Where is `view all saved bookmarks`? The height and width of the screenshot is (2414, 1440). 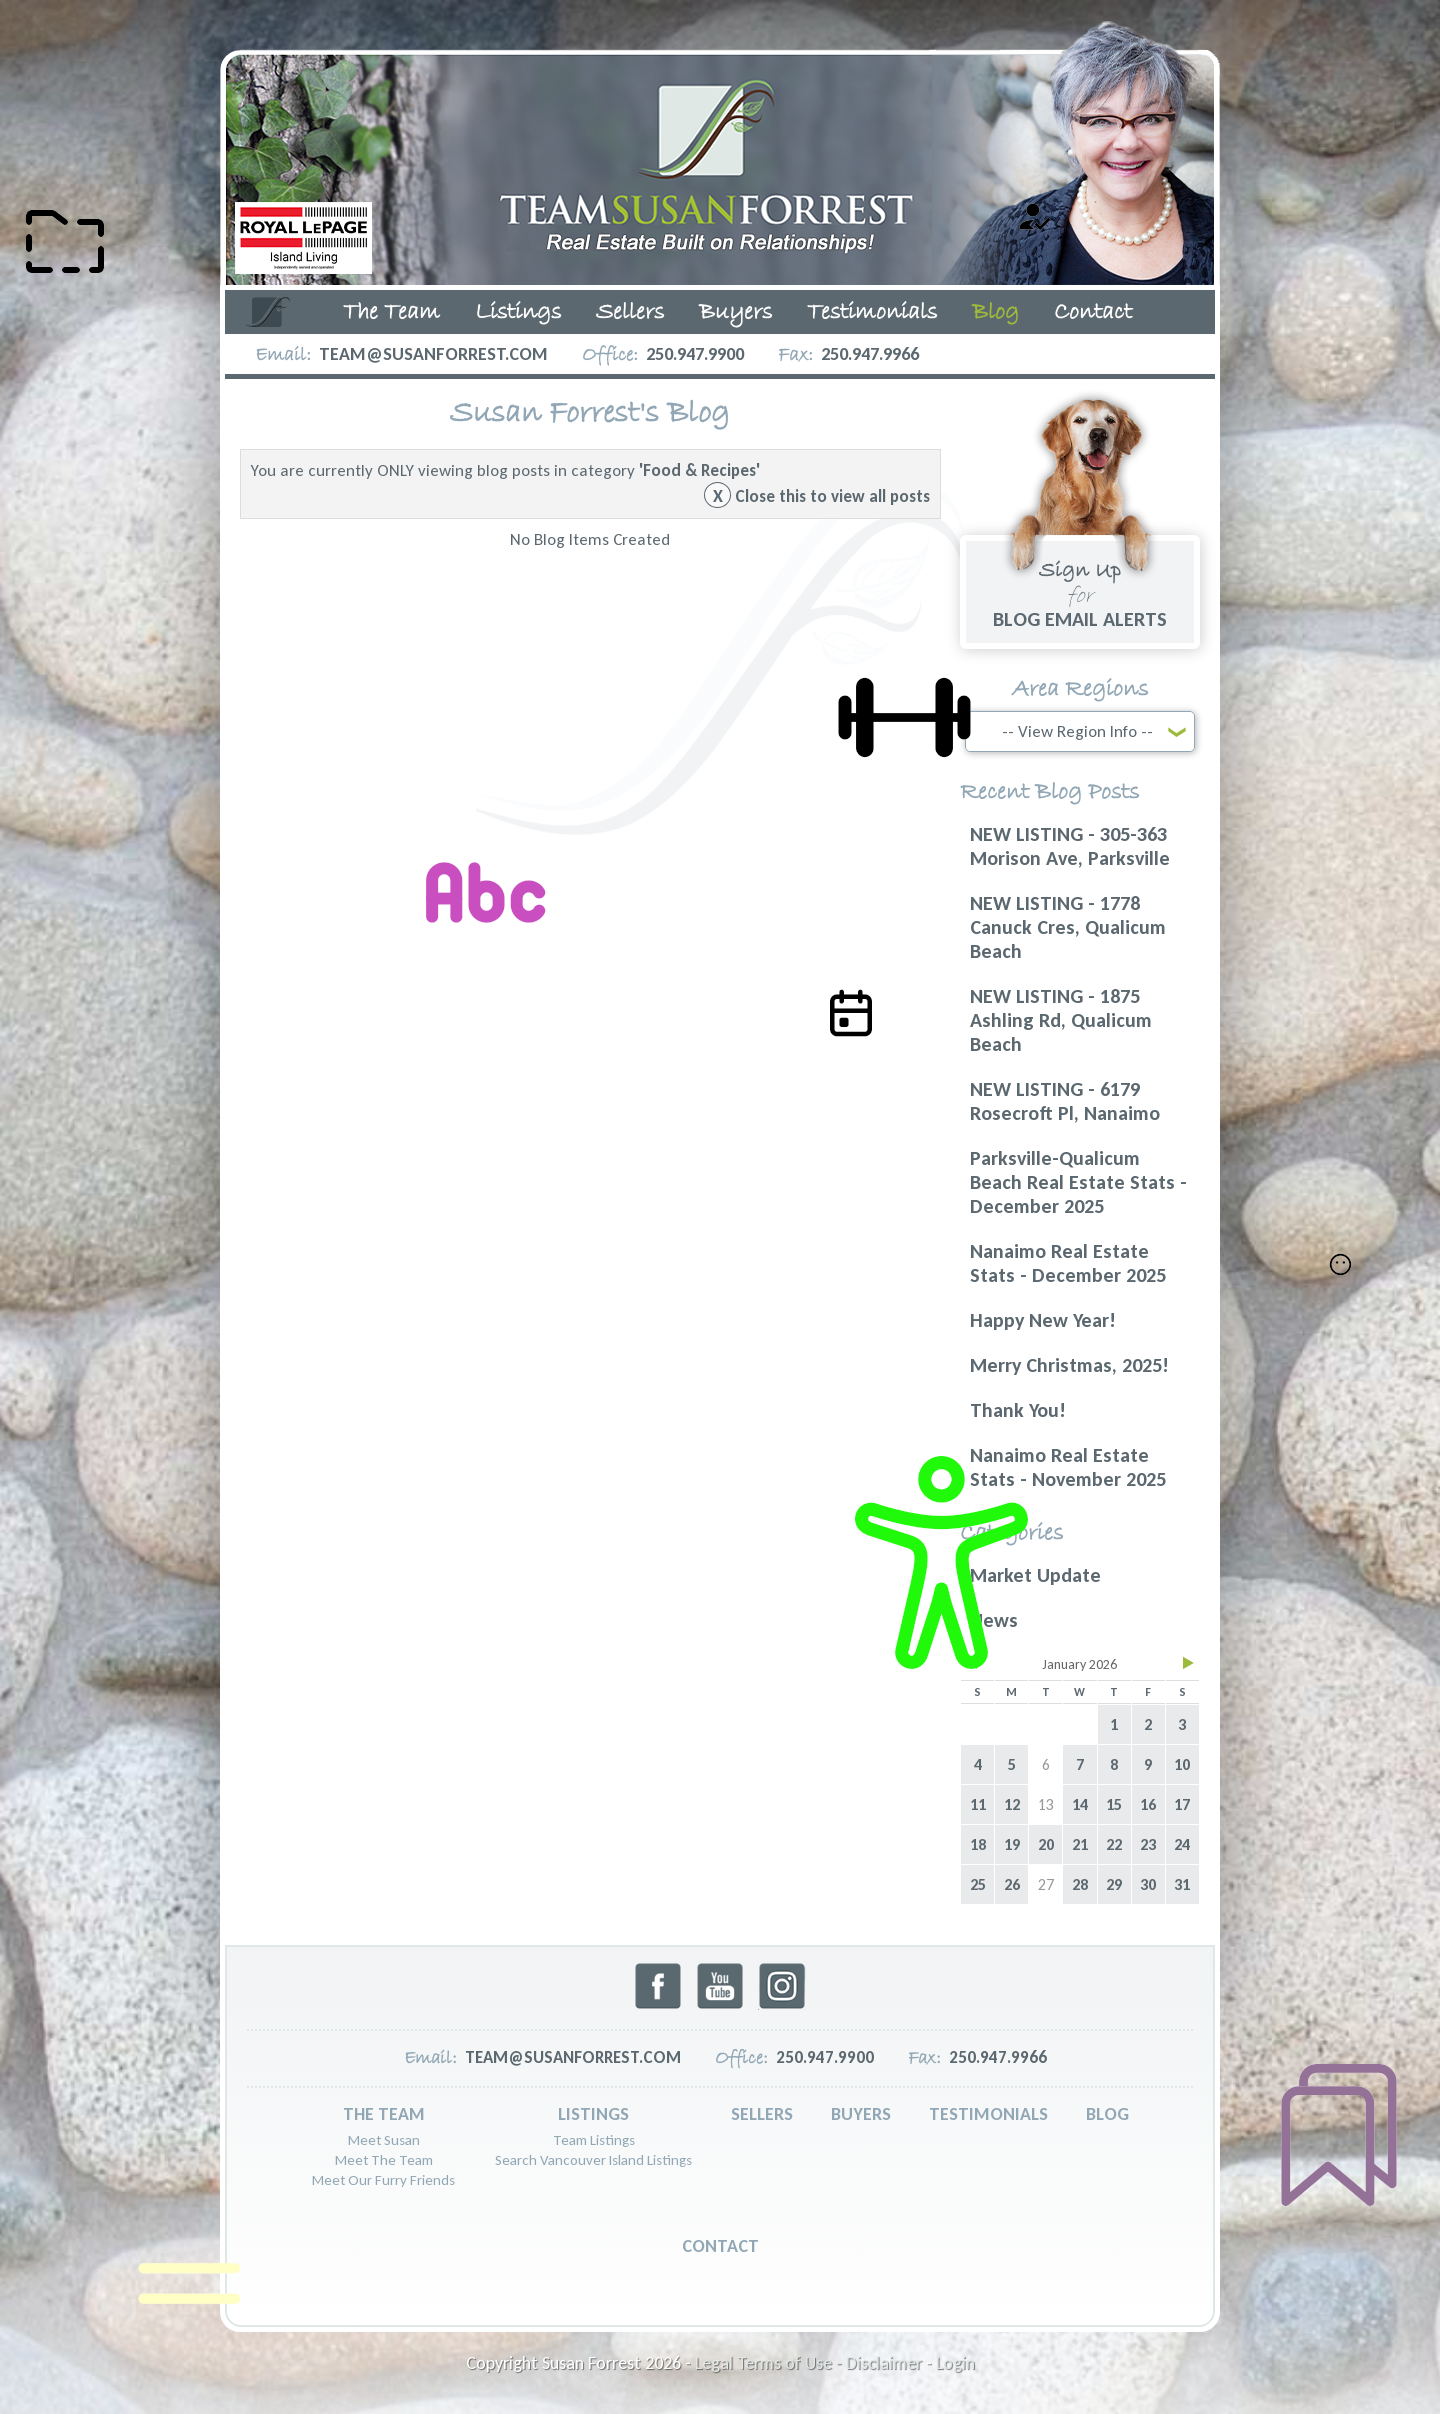
view all saved bookmarks is located at coordinates (1339, 2135).